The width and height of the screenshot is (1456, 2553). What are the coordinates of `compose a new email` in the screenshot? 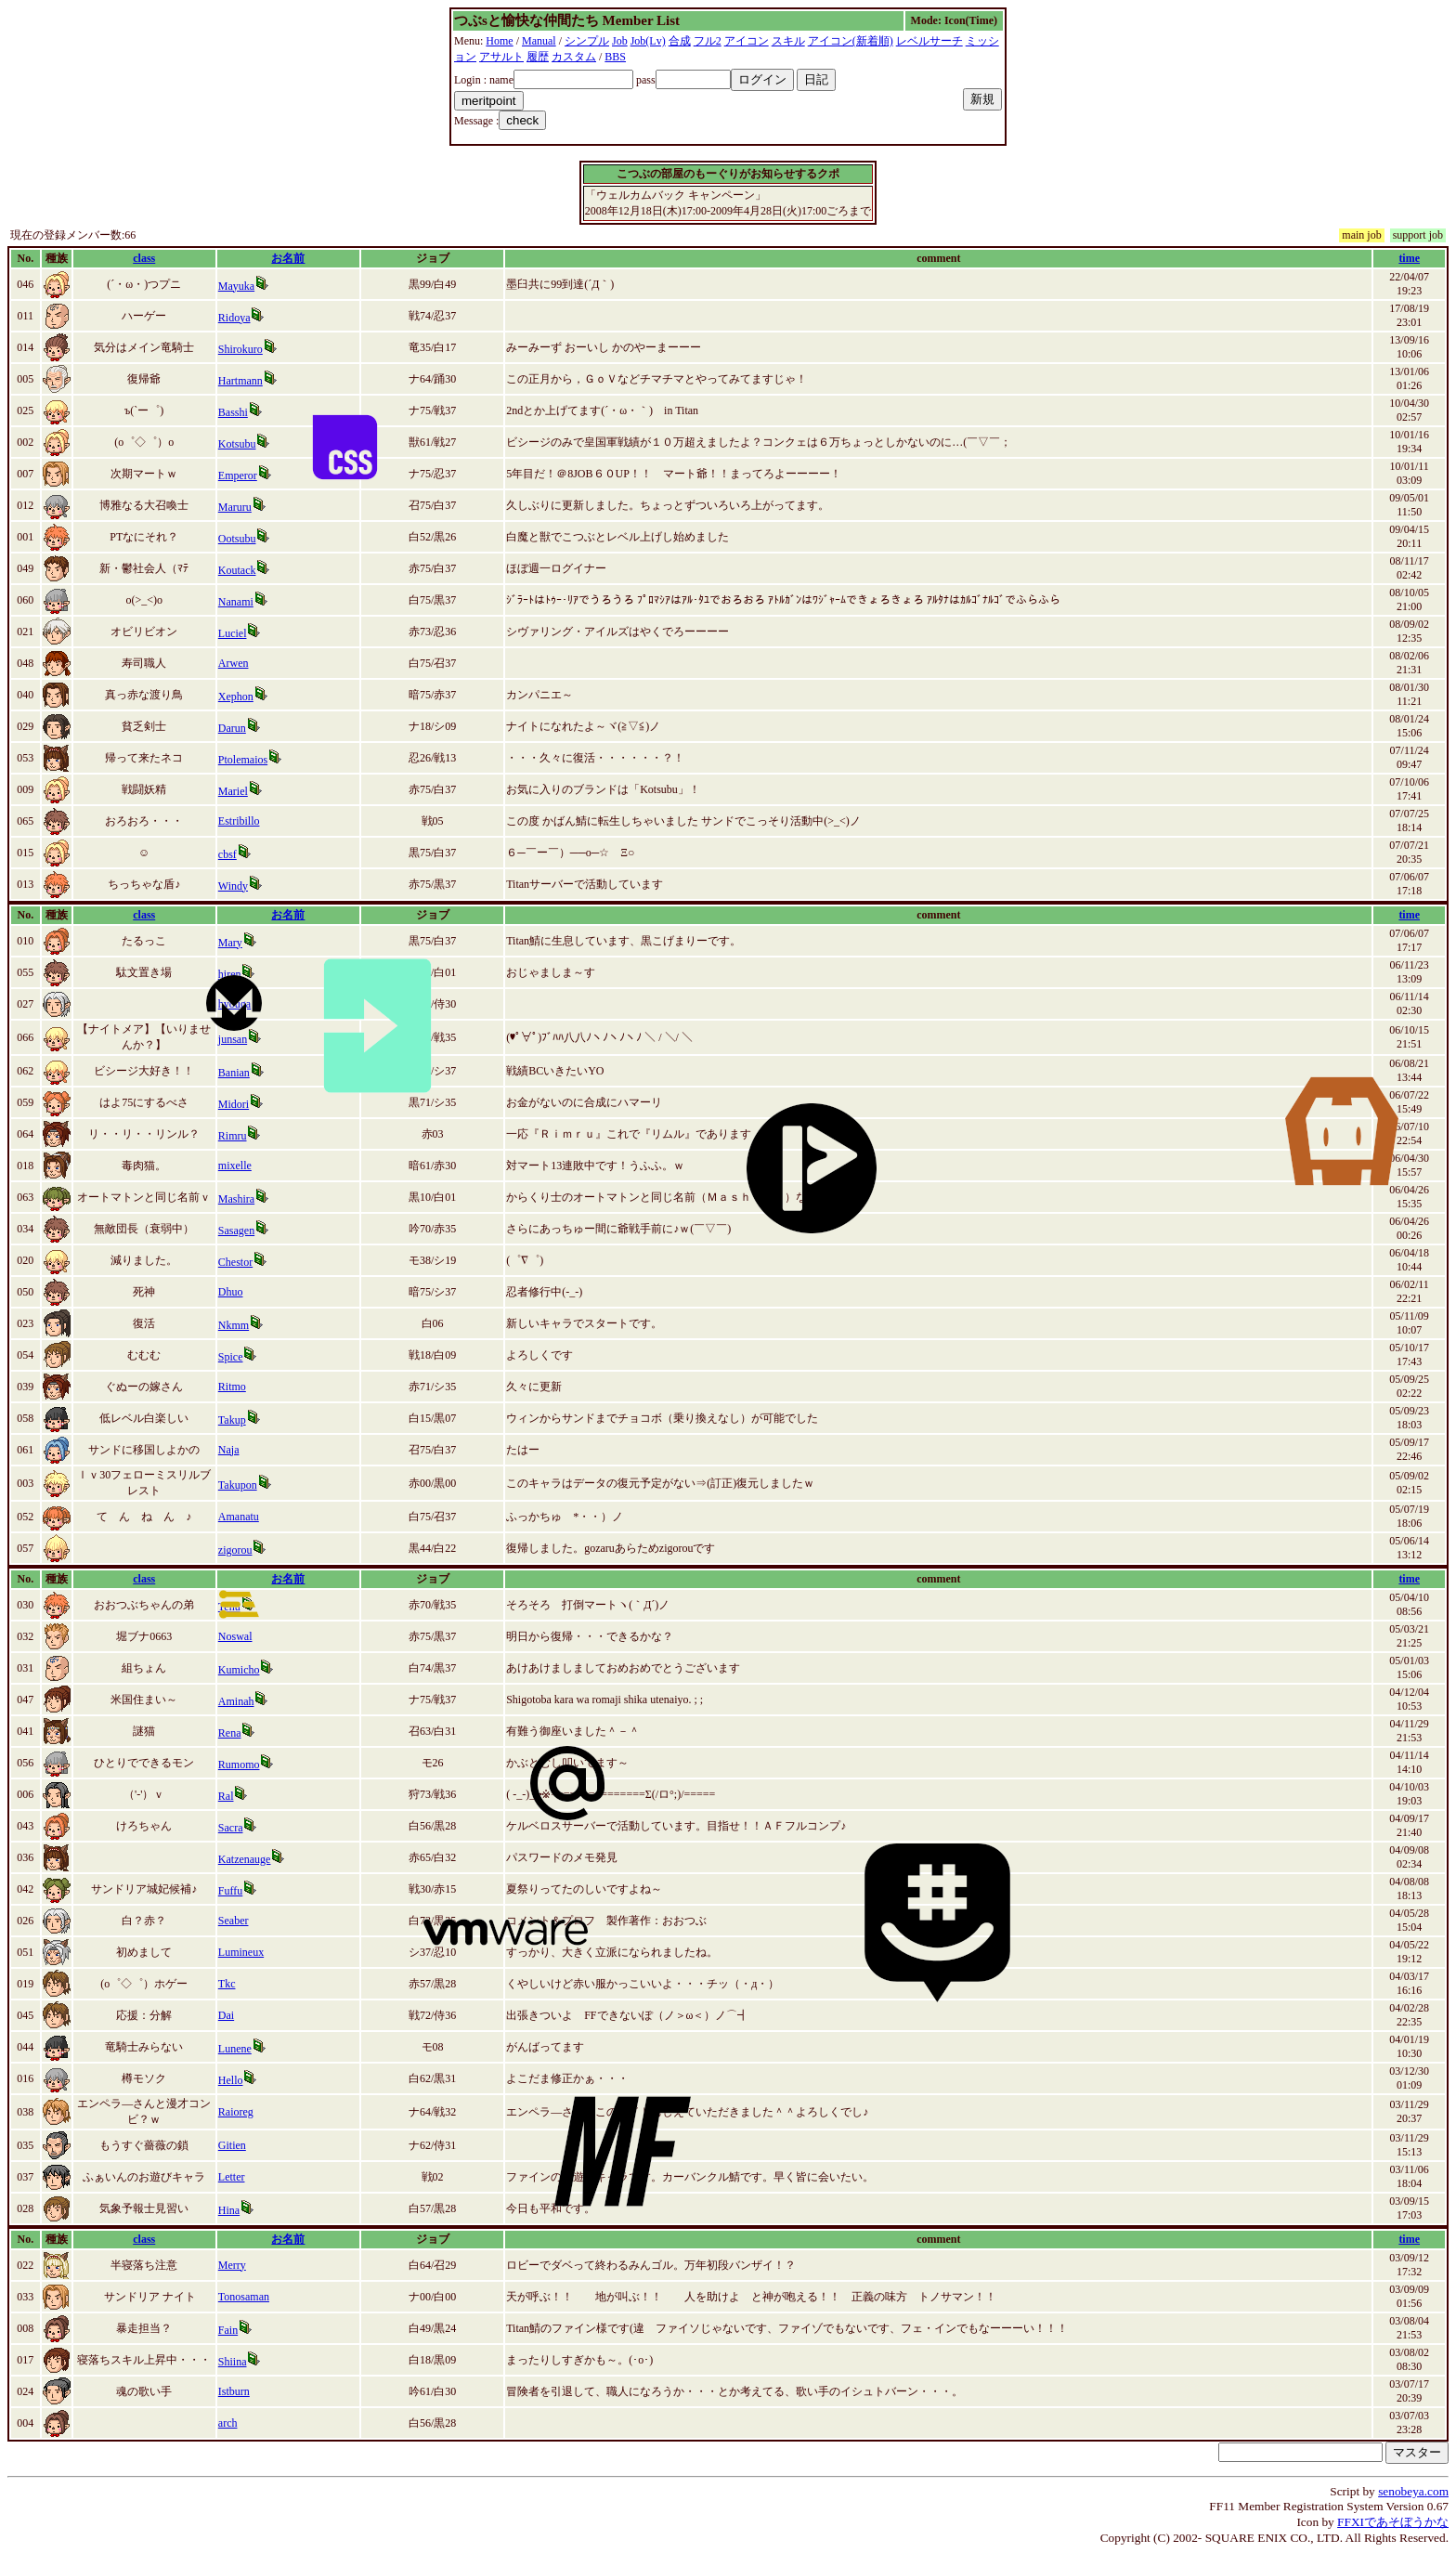 It's located at (567, 1783).